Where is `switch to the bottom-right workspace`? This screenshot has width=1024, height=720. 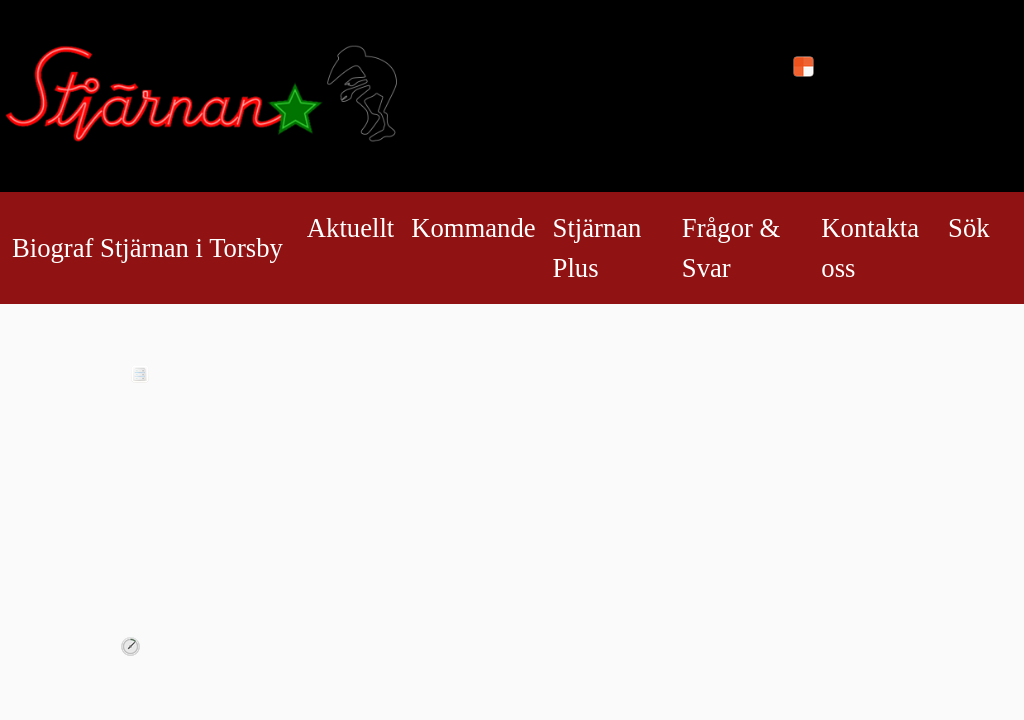 switch to the bottom-right workspace is located at coordinates (803, 66).